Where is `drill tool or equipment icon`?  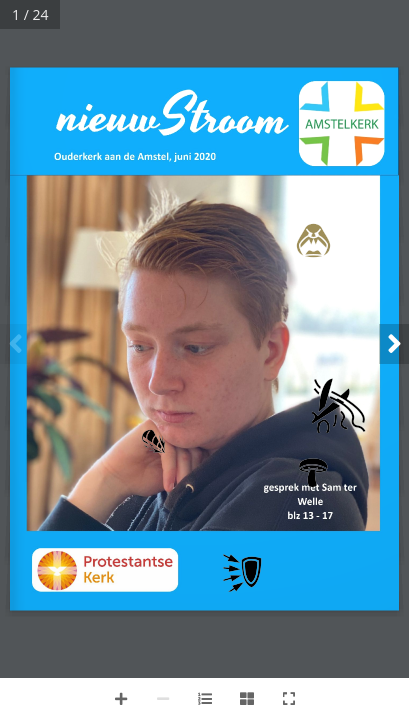 drill tool or equipment icon is located at coordinates (153, 441).